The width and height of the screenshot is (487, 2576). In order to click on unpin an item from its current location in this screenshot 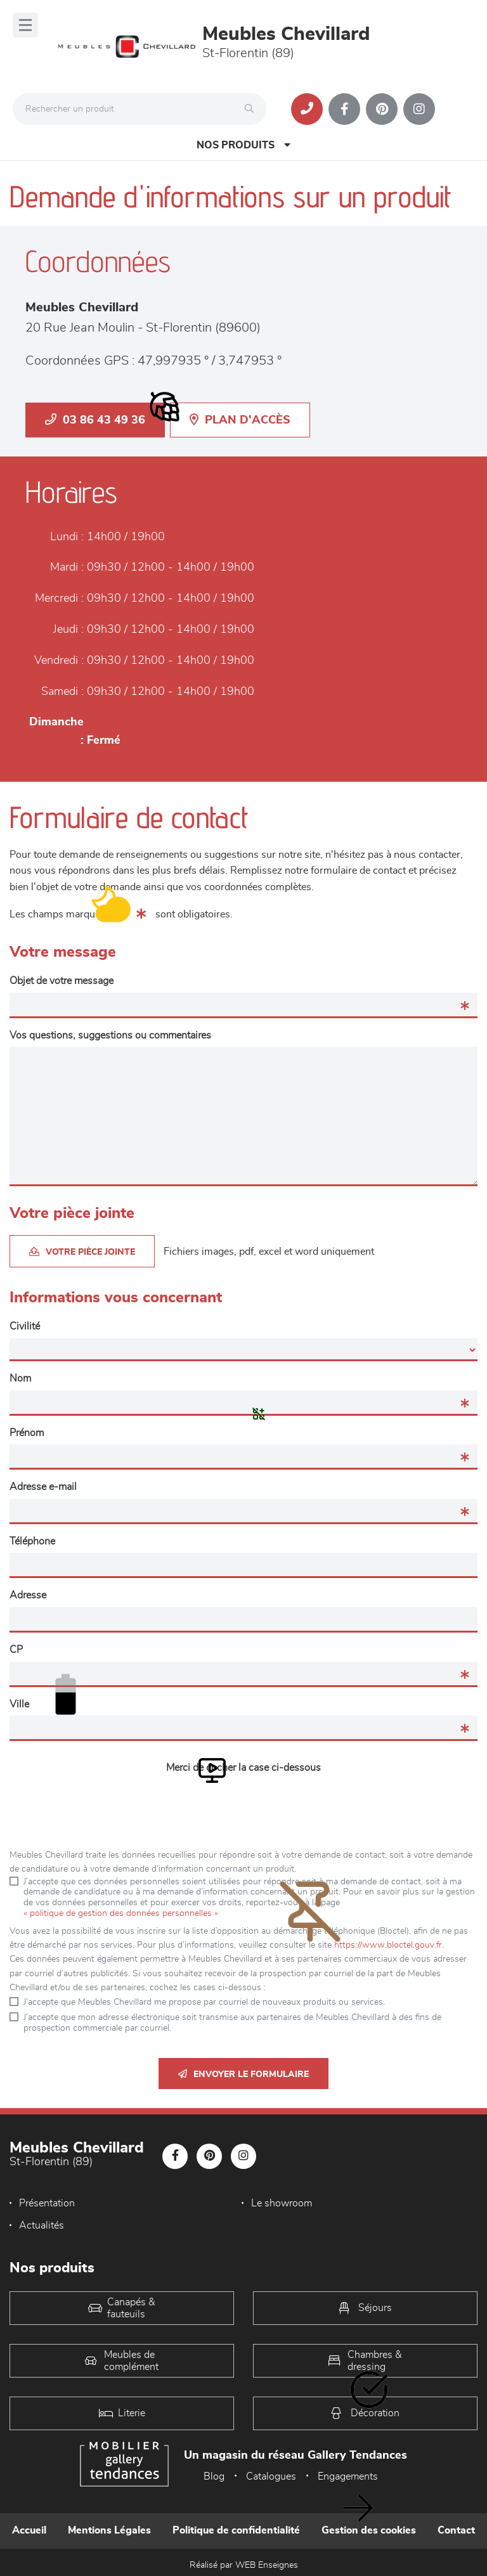, I will do `click(310, 1912)`.